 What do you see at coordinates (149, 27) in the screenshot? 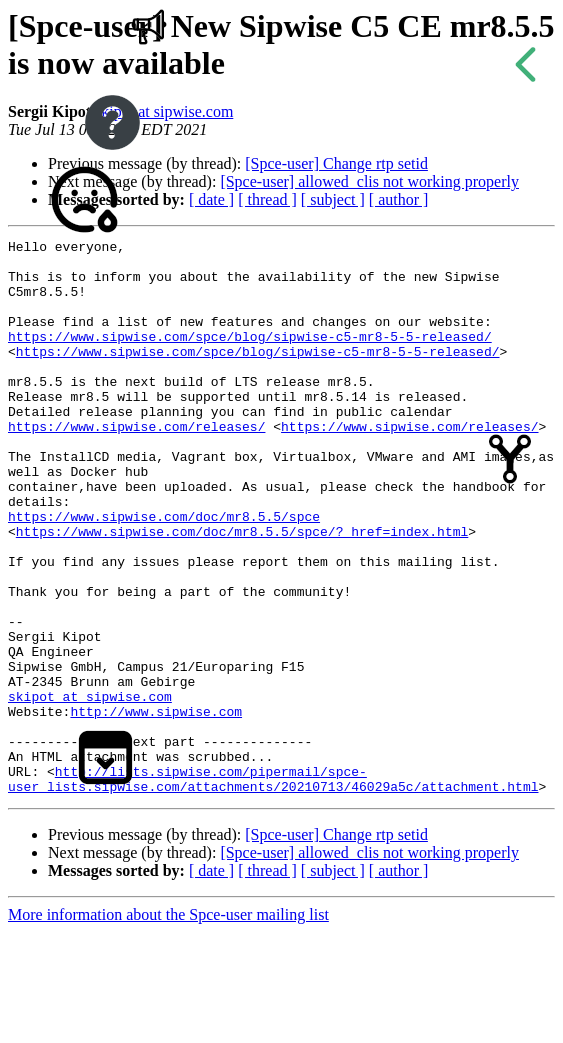
I see `make an announcement or broadcast` at bounding box center [149, 27].